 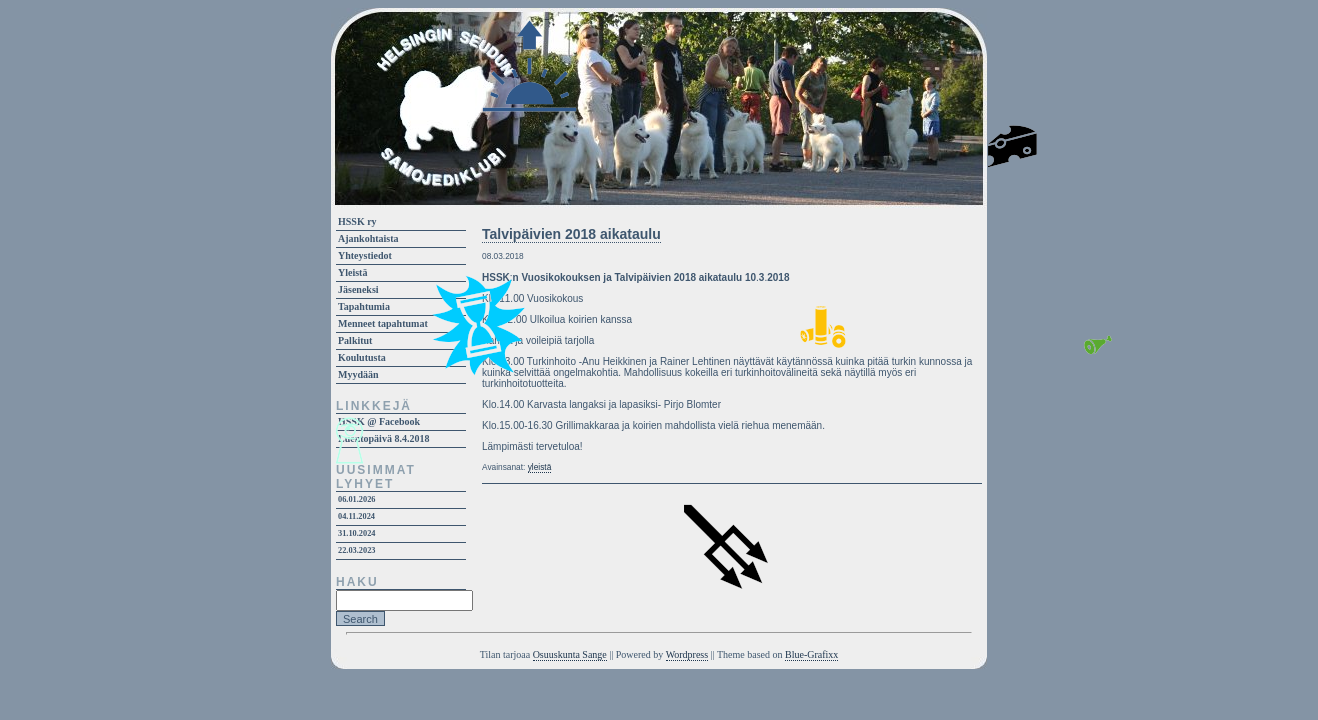 I want to click on cheese or dairy food item in a game inventory, so click(x=1012, y=147).